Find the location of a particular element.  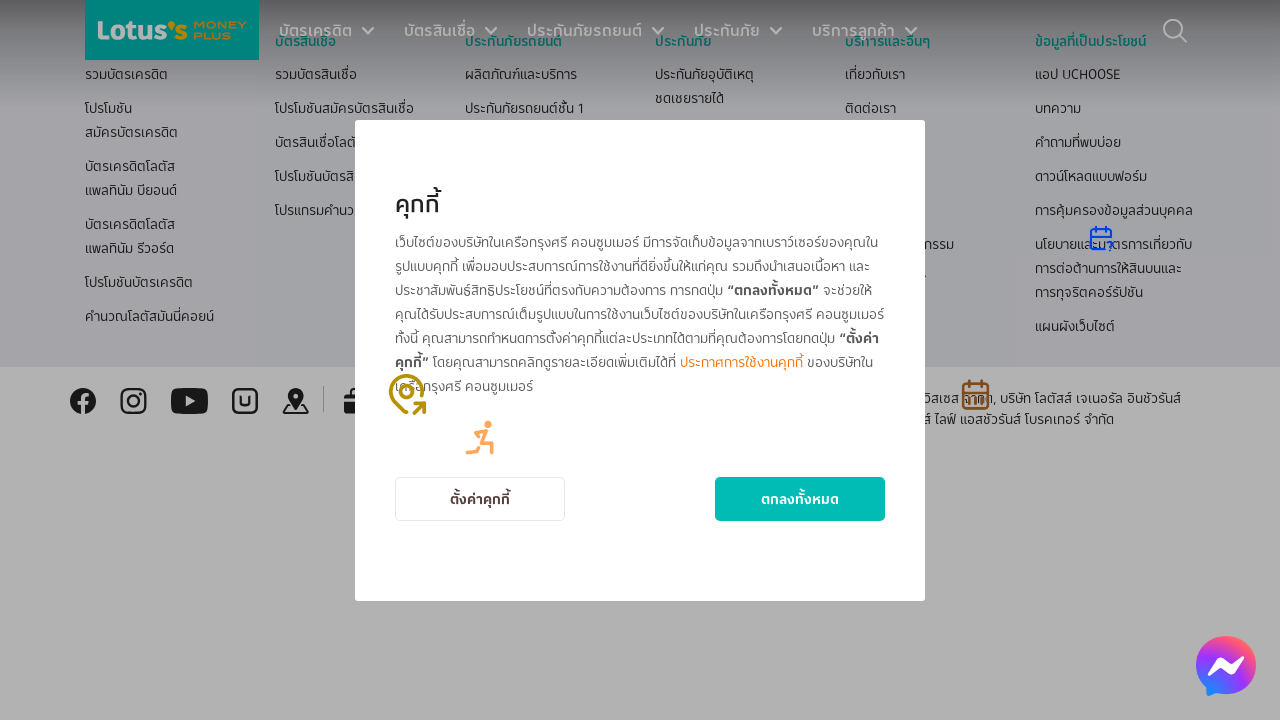

view monthly calendar is located at coordinates (975, 394).